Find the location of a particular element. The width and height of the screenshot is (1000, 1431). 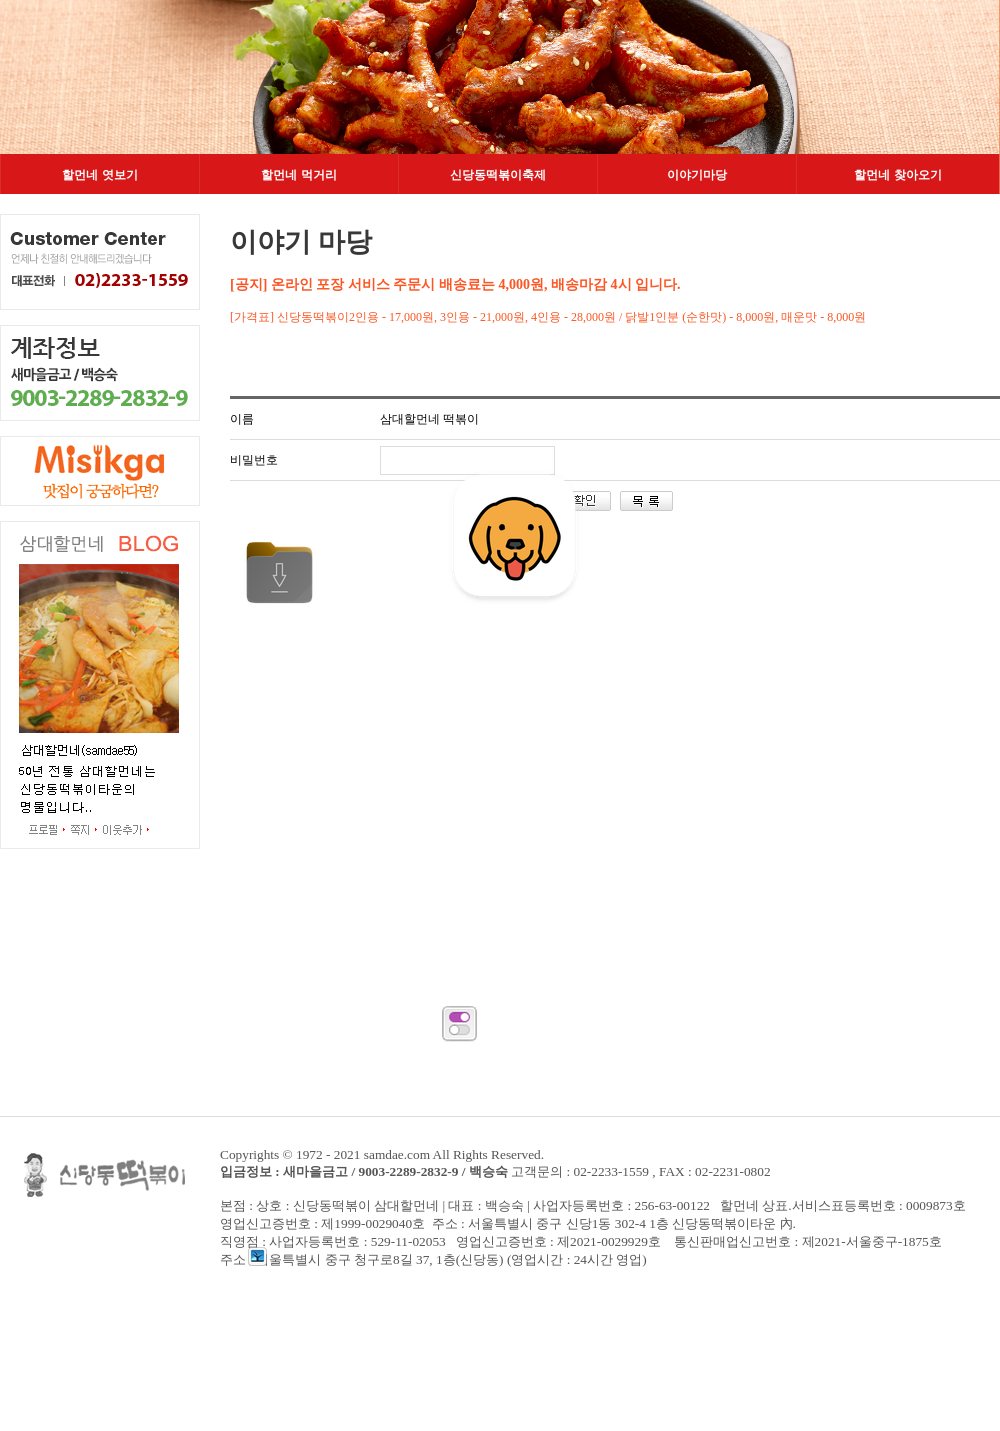

open downloads folder is located at coordinates (279, 572).